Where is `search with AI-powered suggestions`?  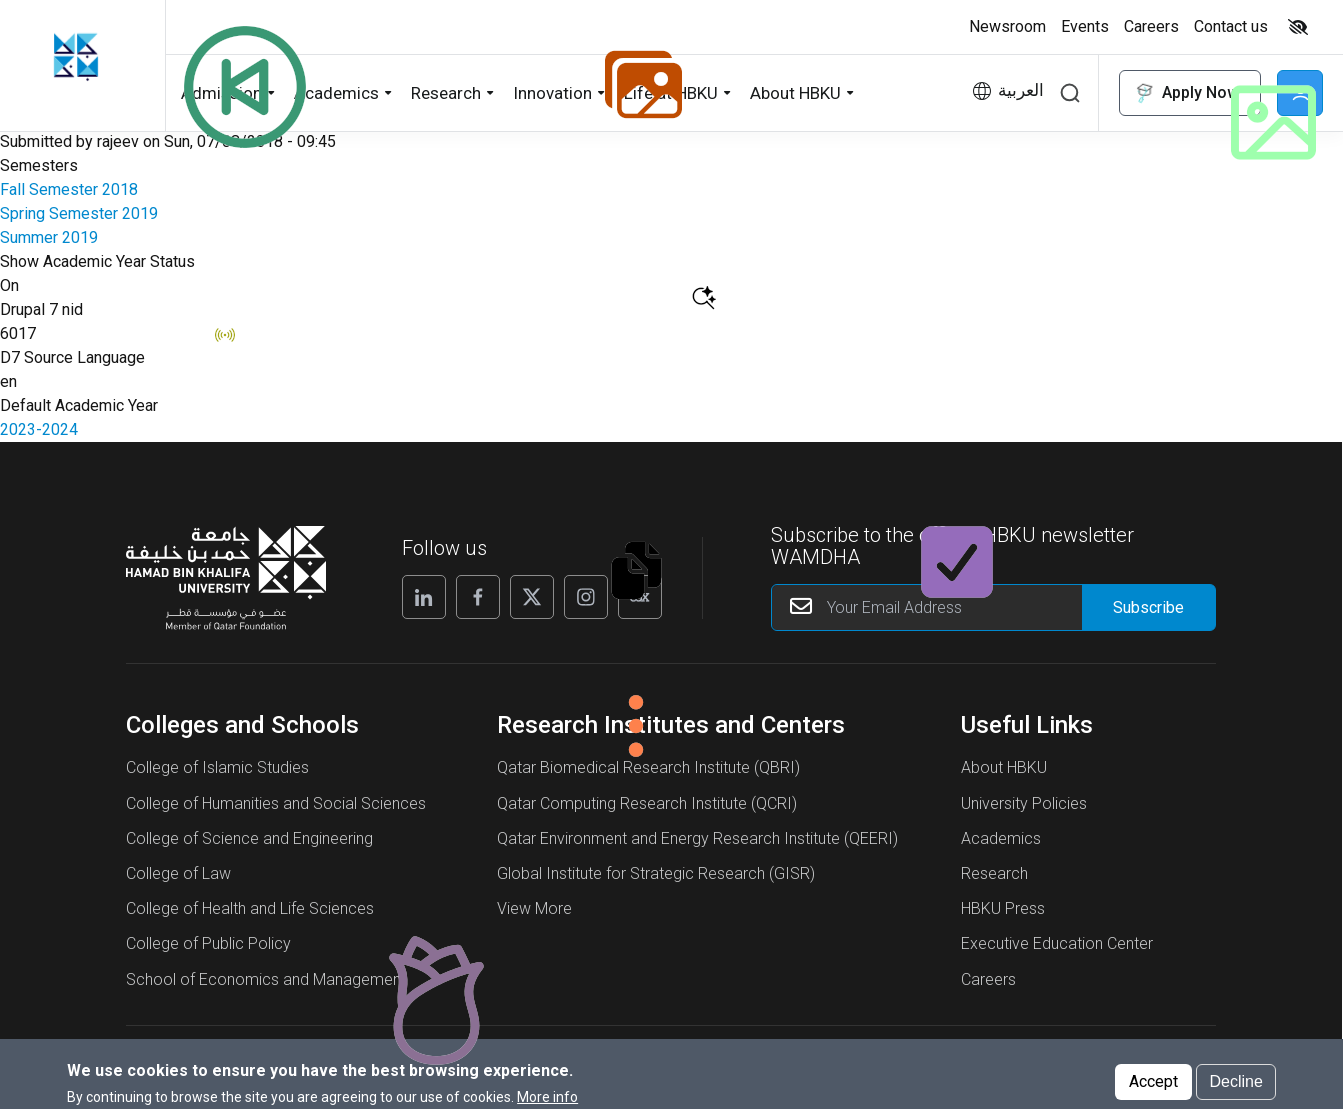 search with AI-powered suggestions is located at coordinates (703, 298).